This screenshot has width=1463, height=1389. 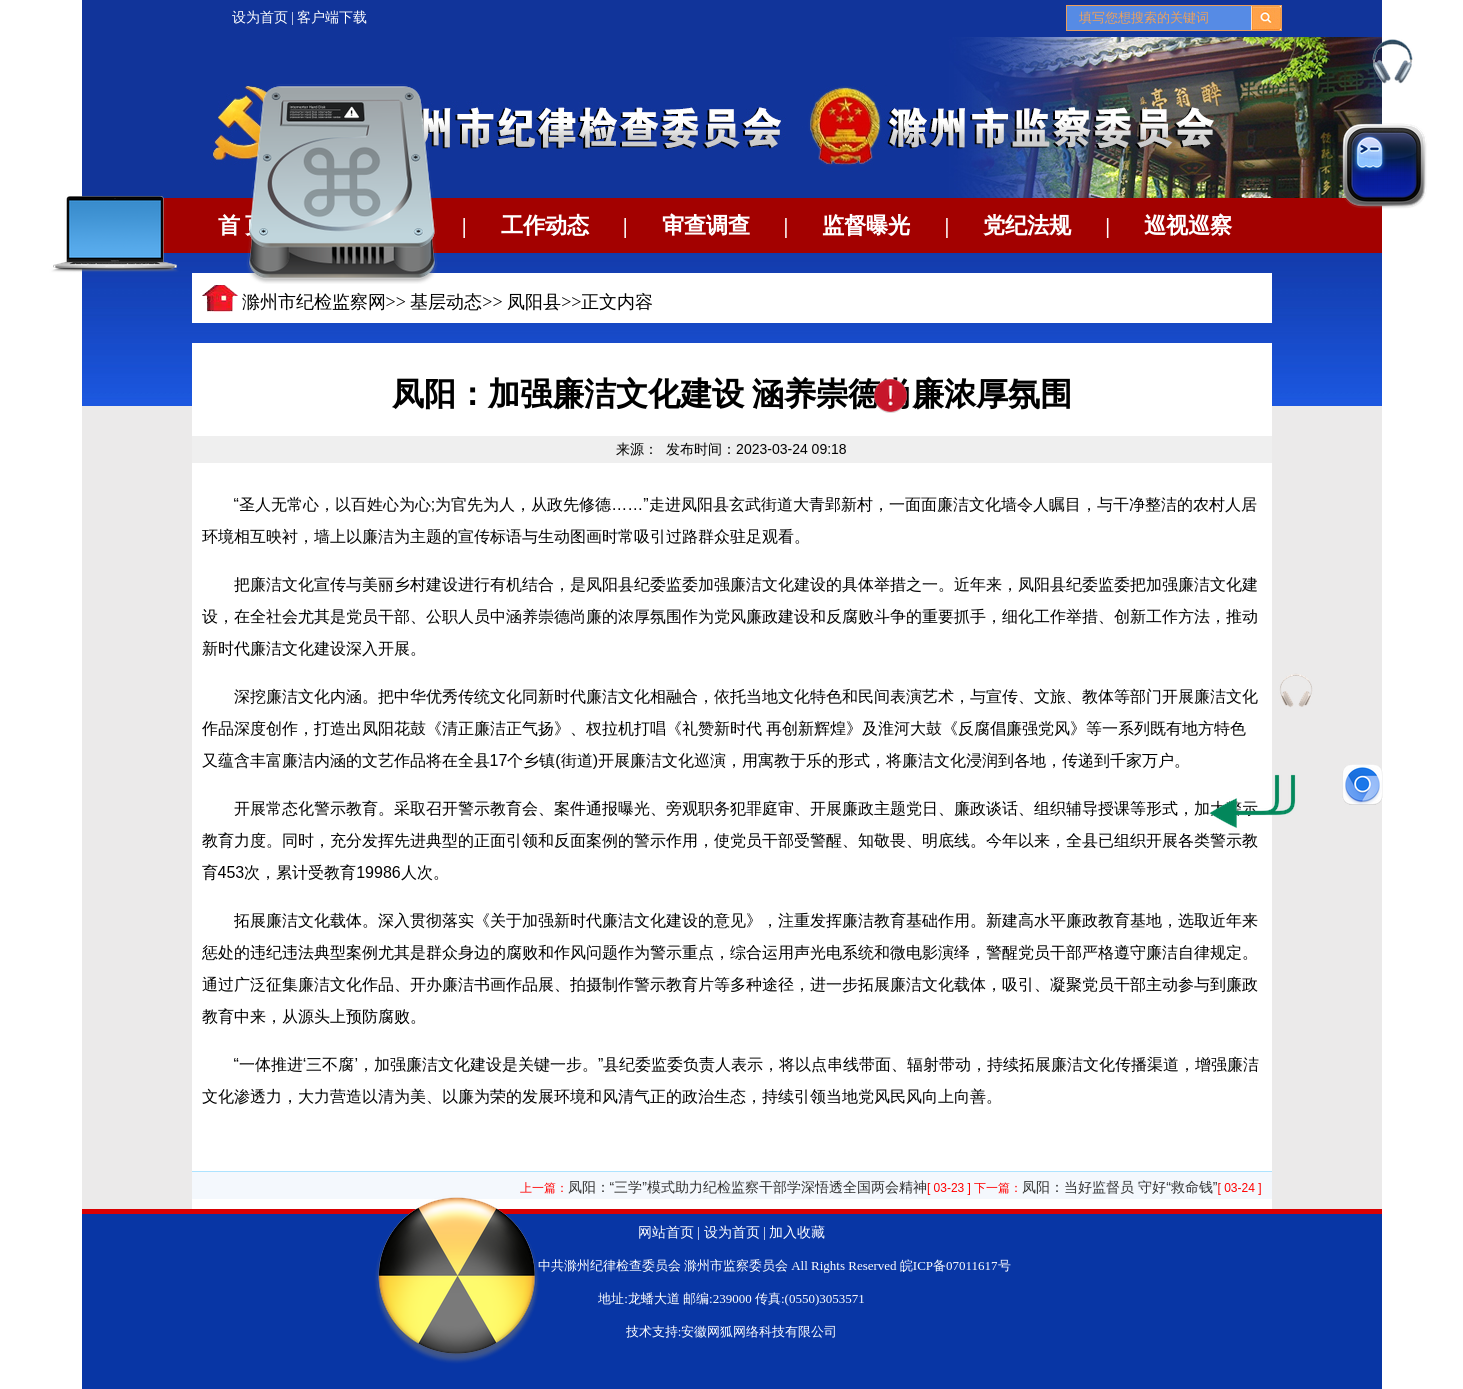 I want to click on indicates a critical error or dangerous action, so click(x=890, y=395).